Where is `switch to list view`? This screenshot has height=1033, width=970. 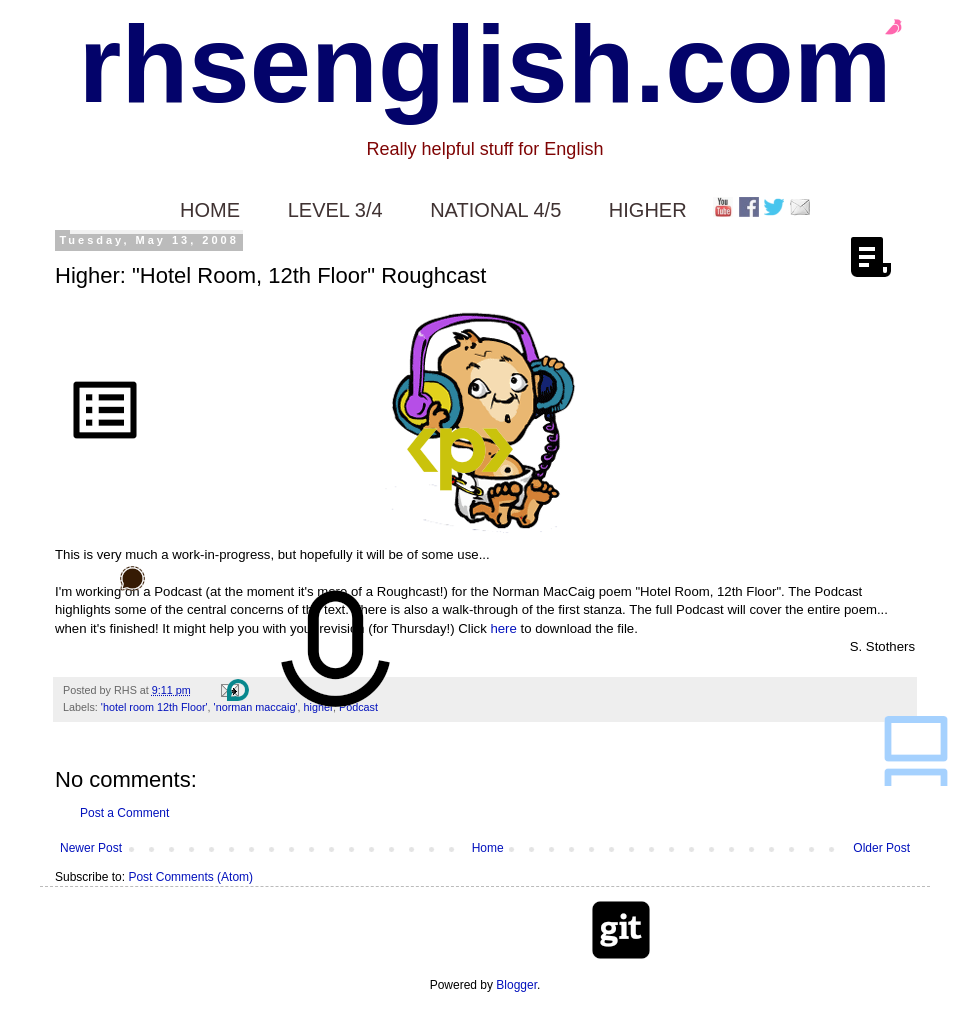 switch to list view is located at coordinates (105, 410).